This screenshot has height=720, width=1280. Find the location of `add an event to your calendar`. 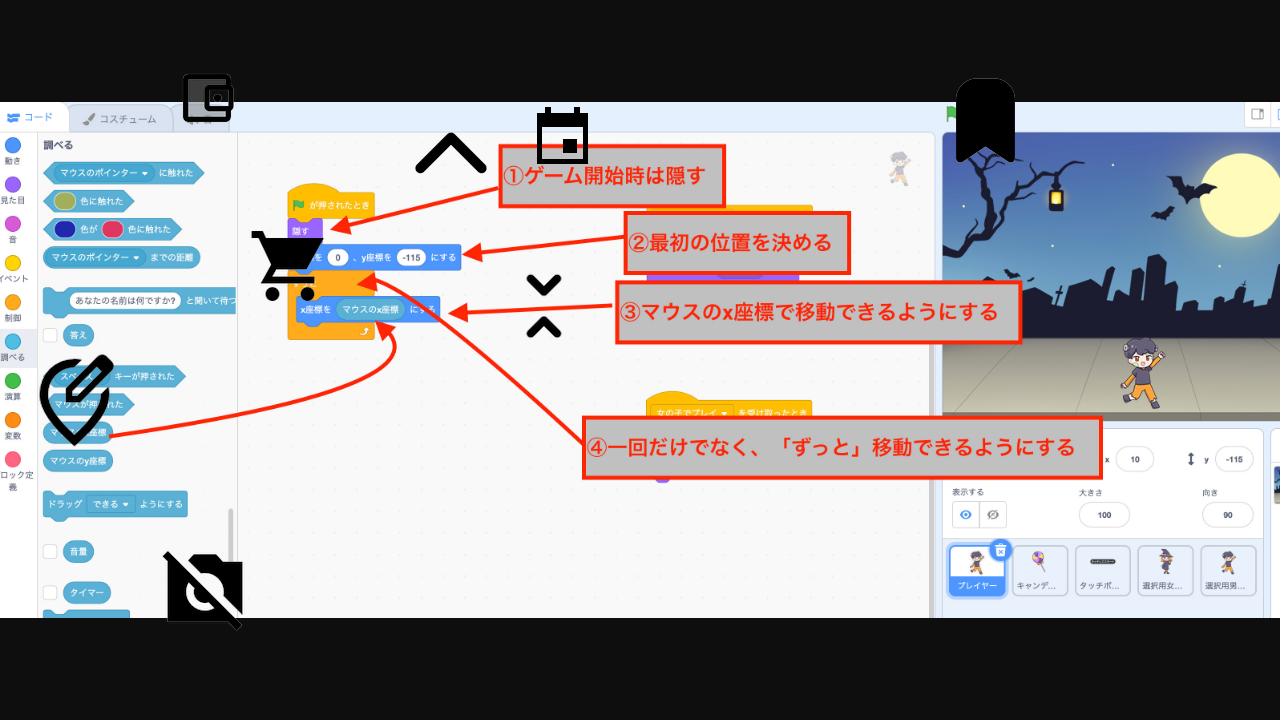

add an event to your calendar is located at coordinates (562, 138).